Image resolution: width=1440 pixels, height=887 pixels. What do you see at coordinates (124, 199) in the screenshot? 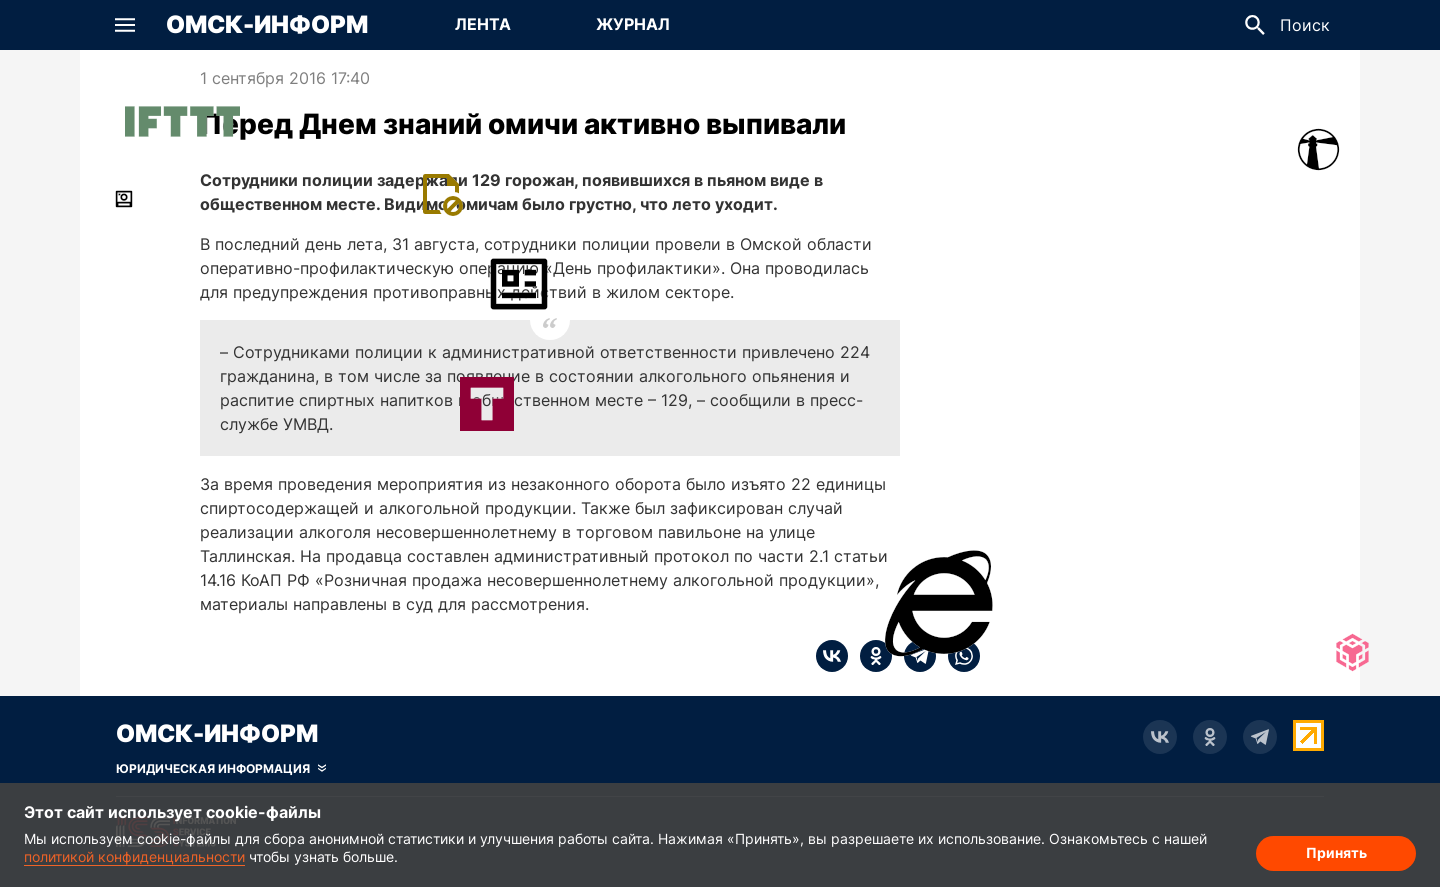
I see `access photo gallery or instant camera feature` at bounding box center [124, 199].